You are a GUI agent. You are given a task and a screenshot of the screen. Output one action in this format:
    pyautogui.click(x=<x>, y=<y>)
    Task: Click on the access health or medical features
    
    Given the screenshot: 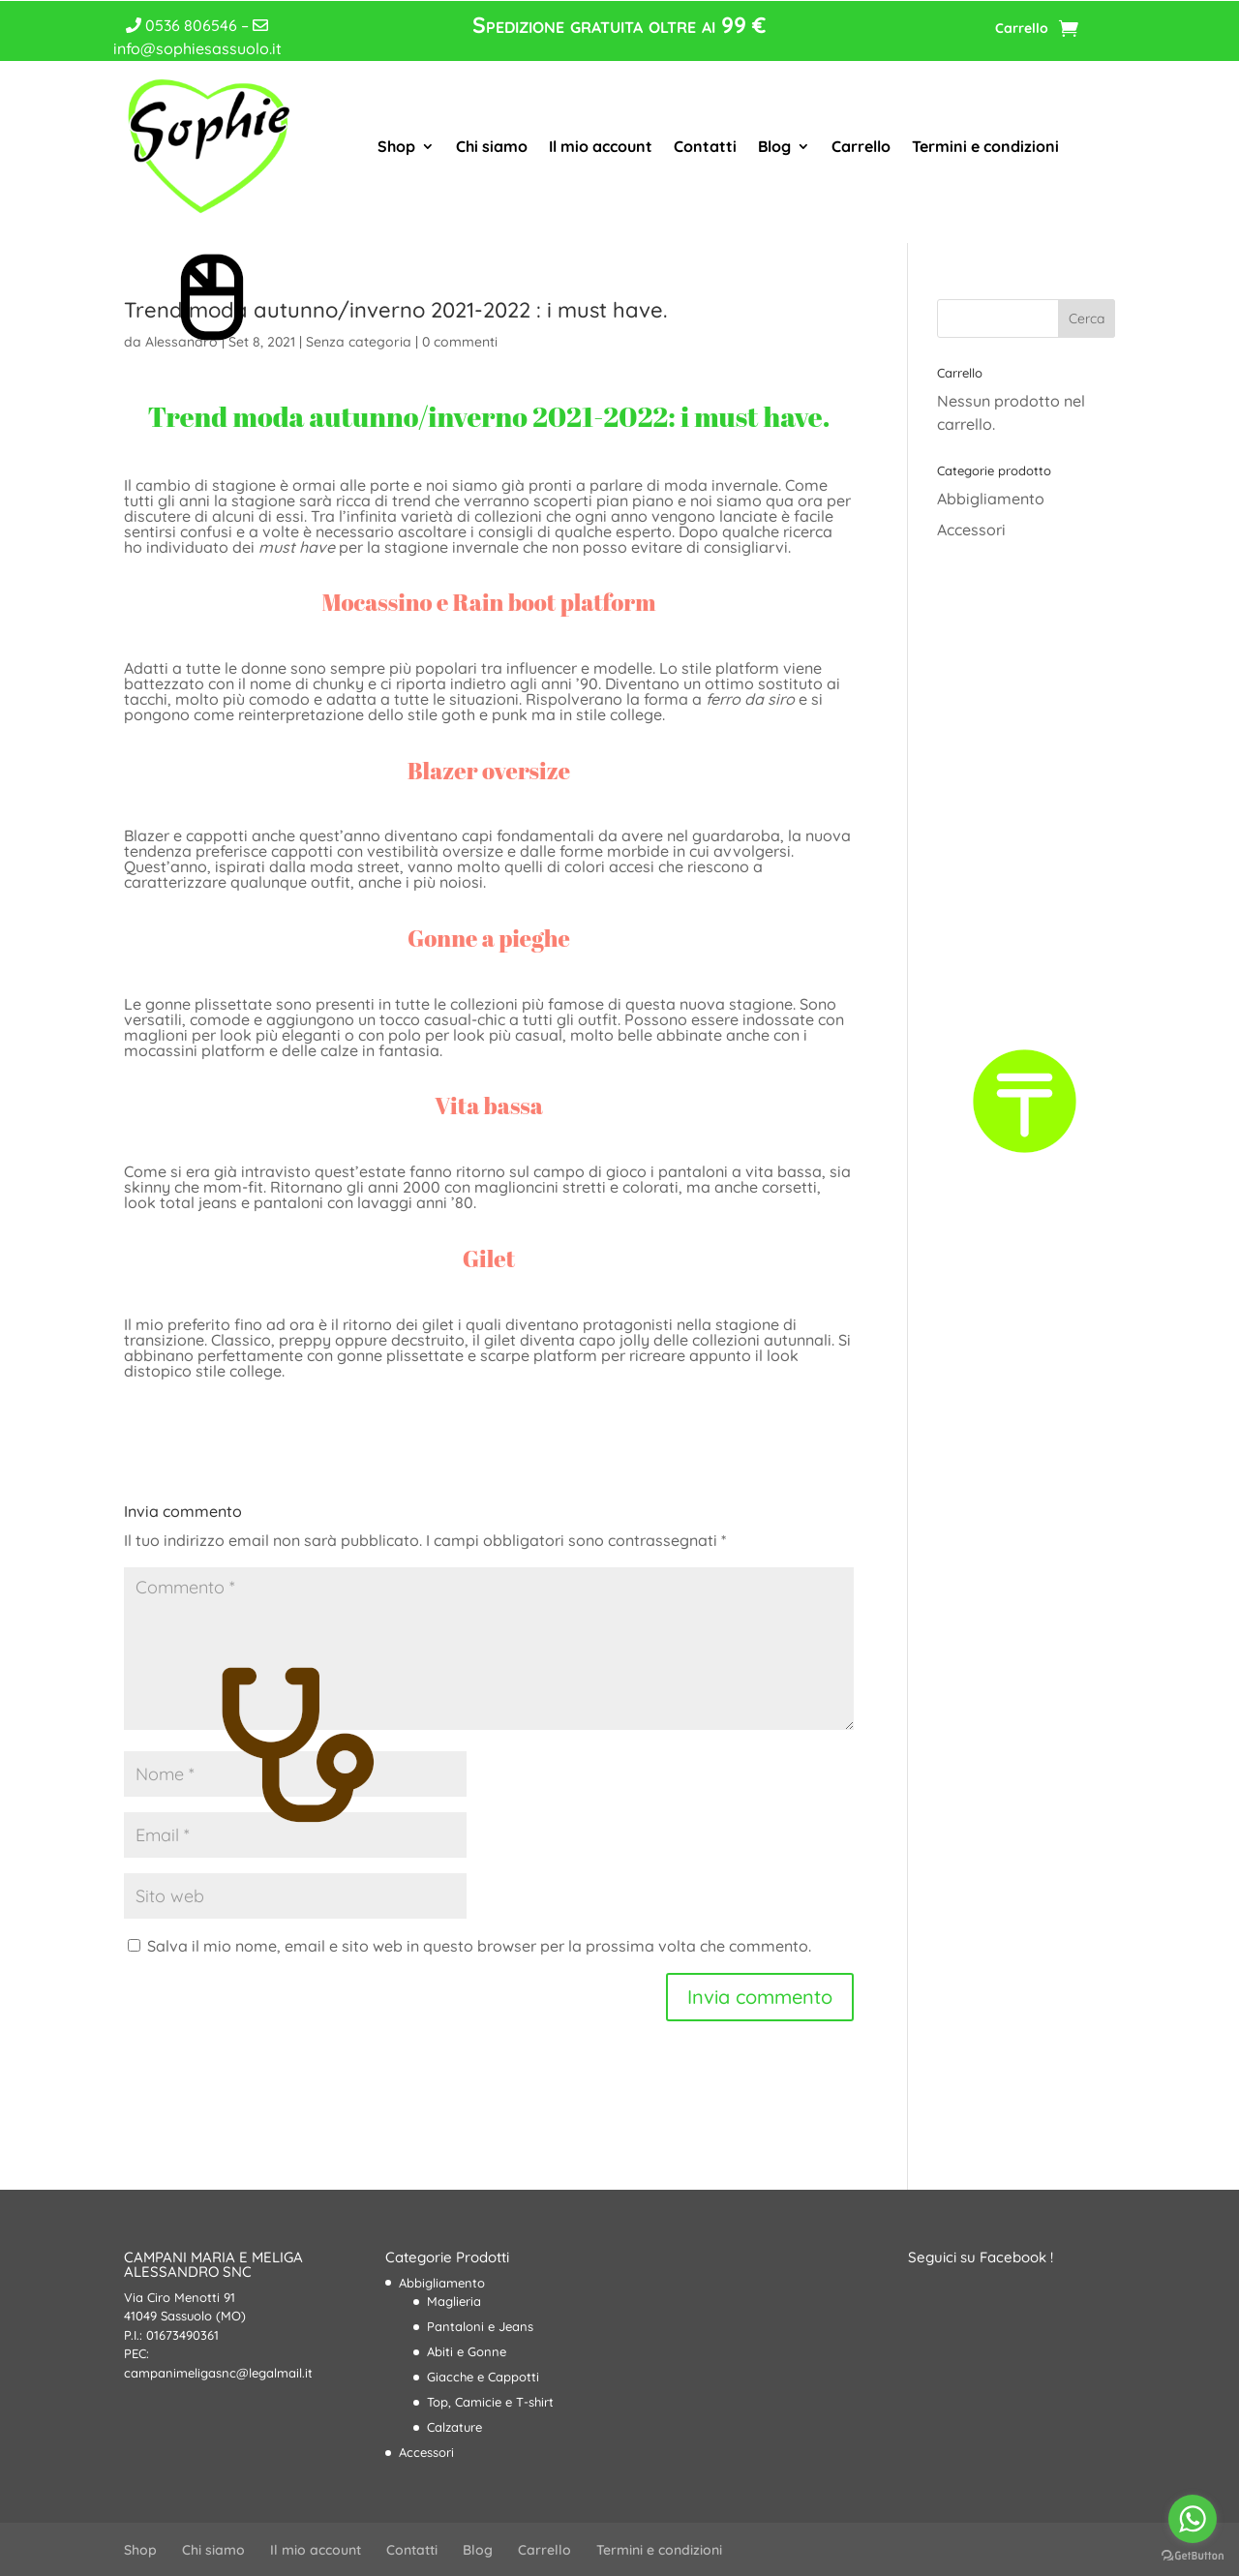 What is the action you would take?
    pyautogui.click(x=287, y=1739)
    